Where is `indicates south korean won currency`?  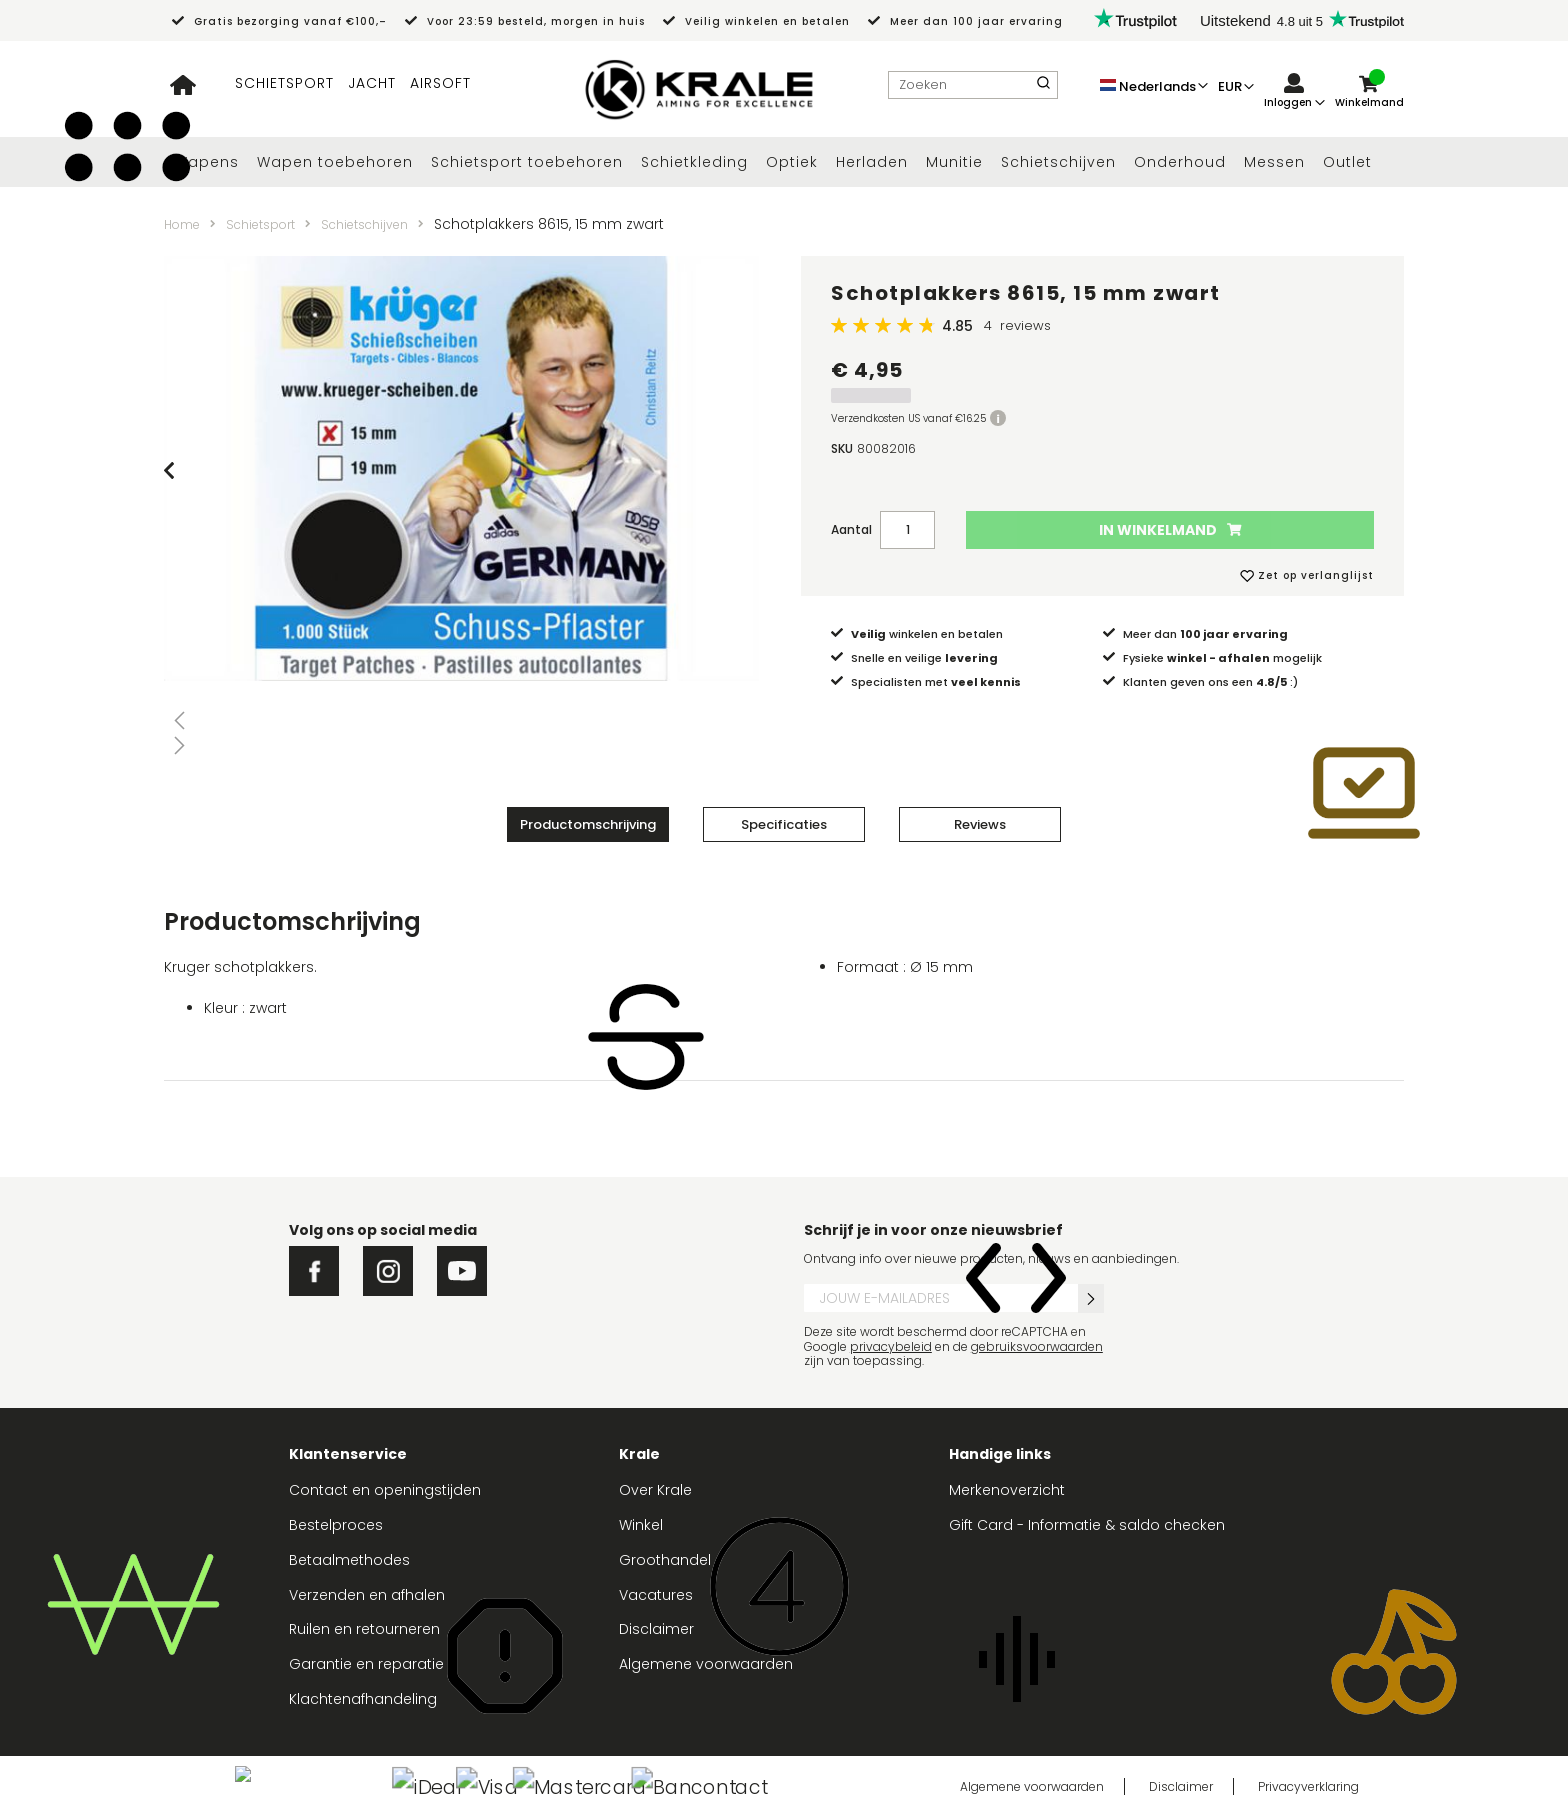 indicates south korean won currency is located at coordinates (133, 1598).